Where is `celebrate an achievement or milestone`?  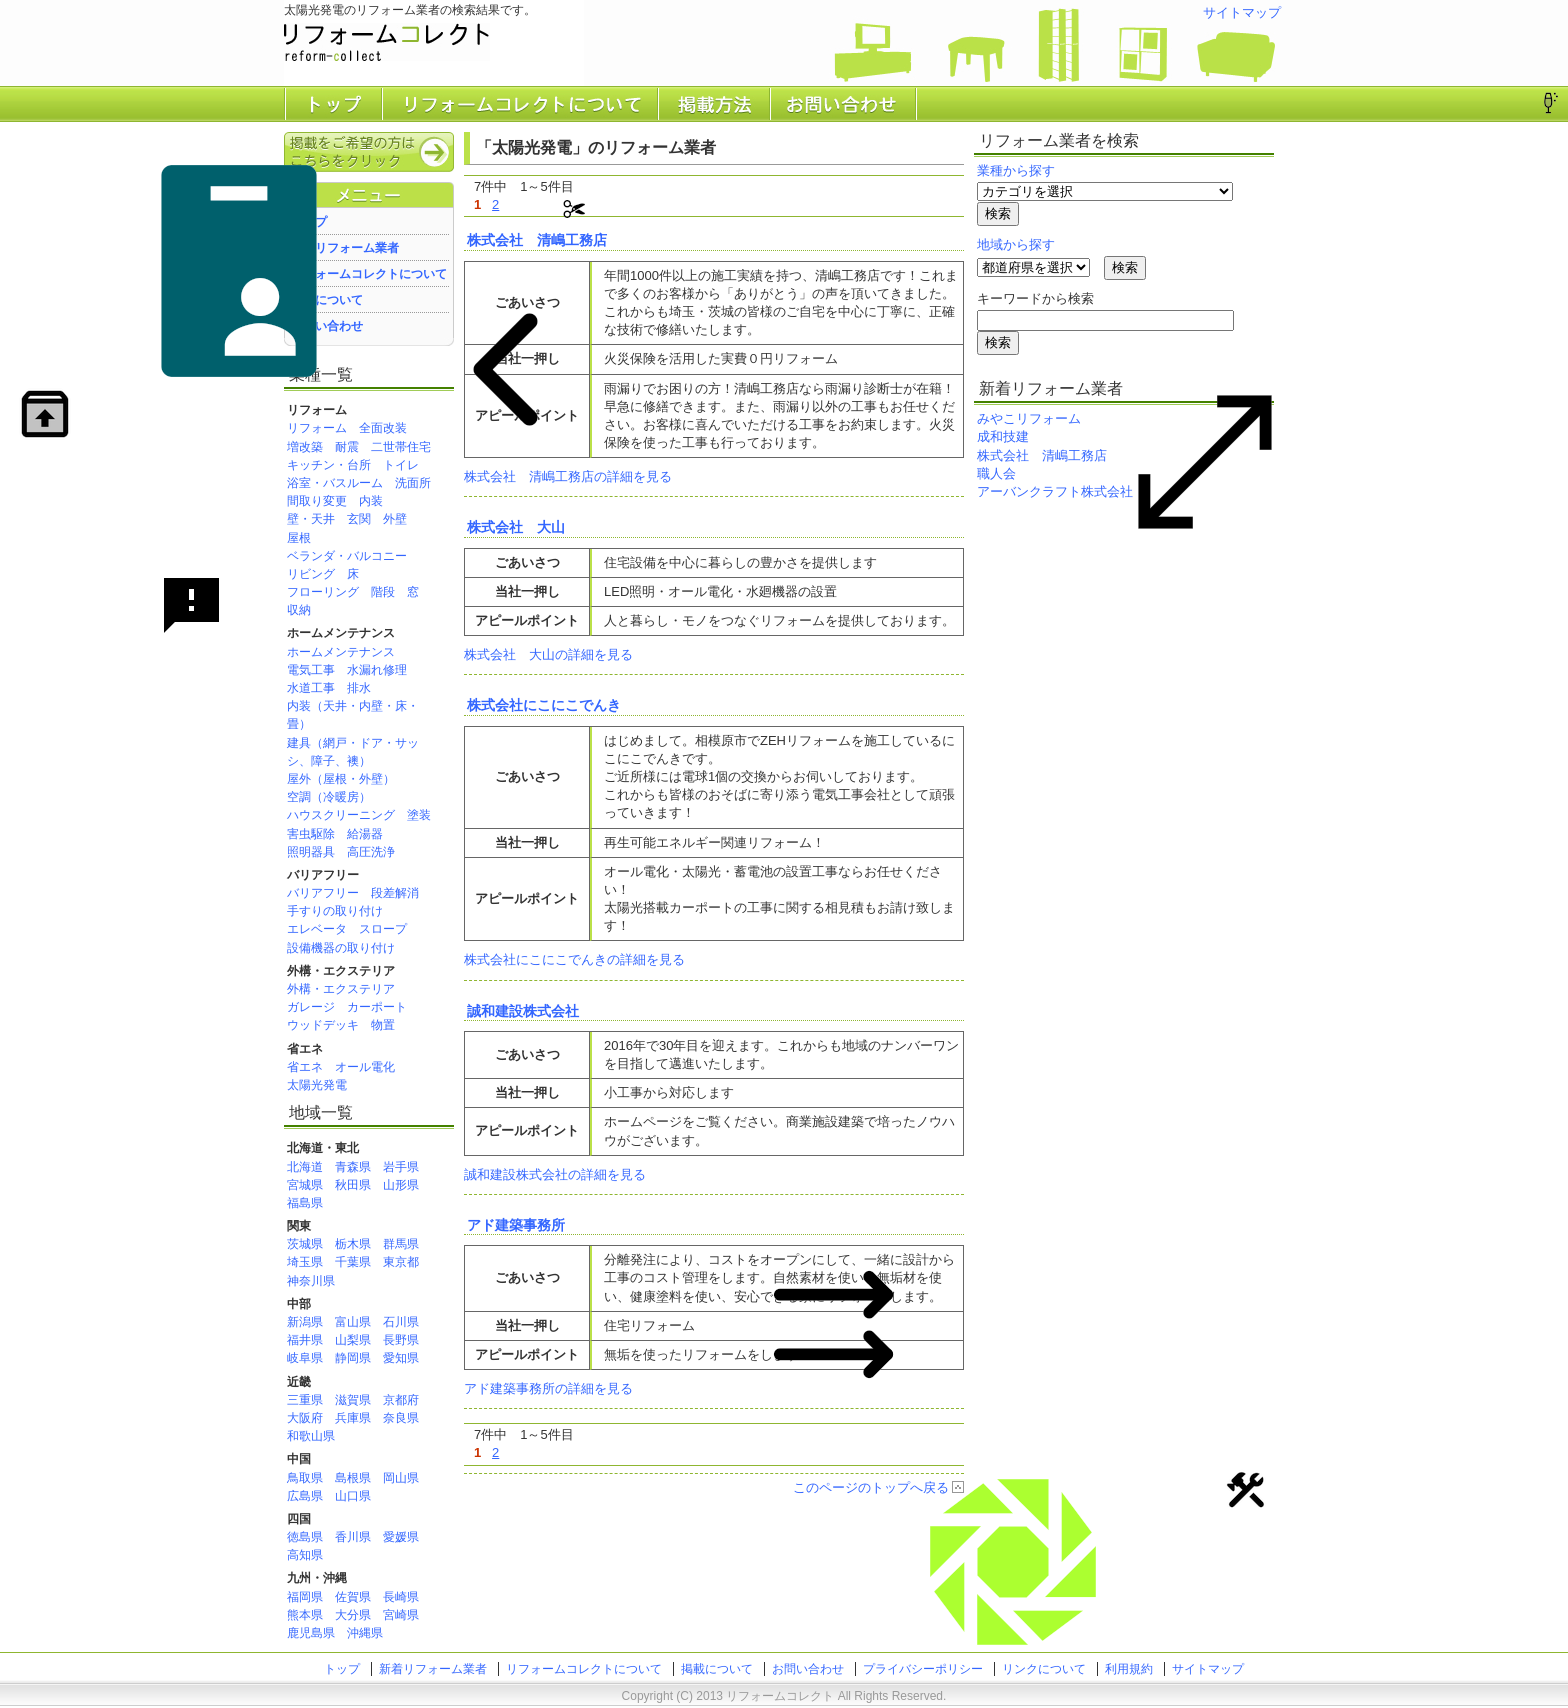
celebrate an achievement or milestone is located at coordinates (1549, 103).